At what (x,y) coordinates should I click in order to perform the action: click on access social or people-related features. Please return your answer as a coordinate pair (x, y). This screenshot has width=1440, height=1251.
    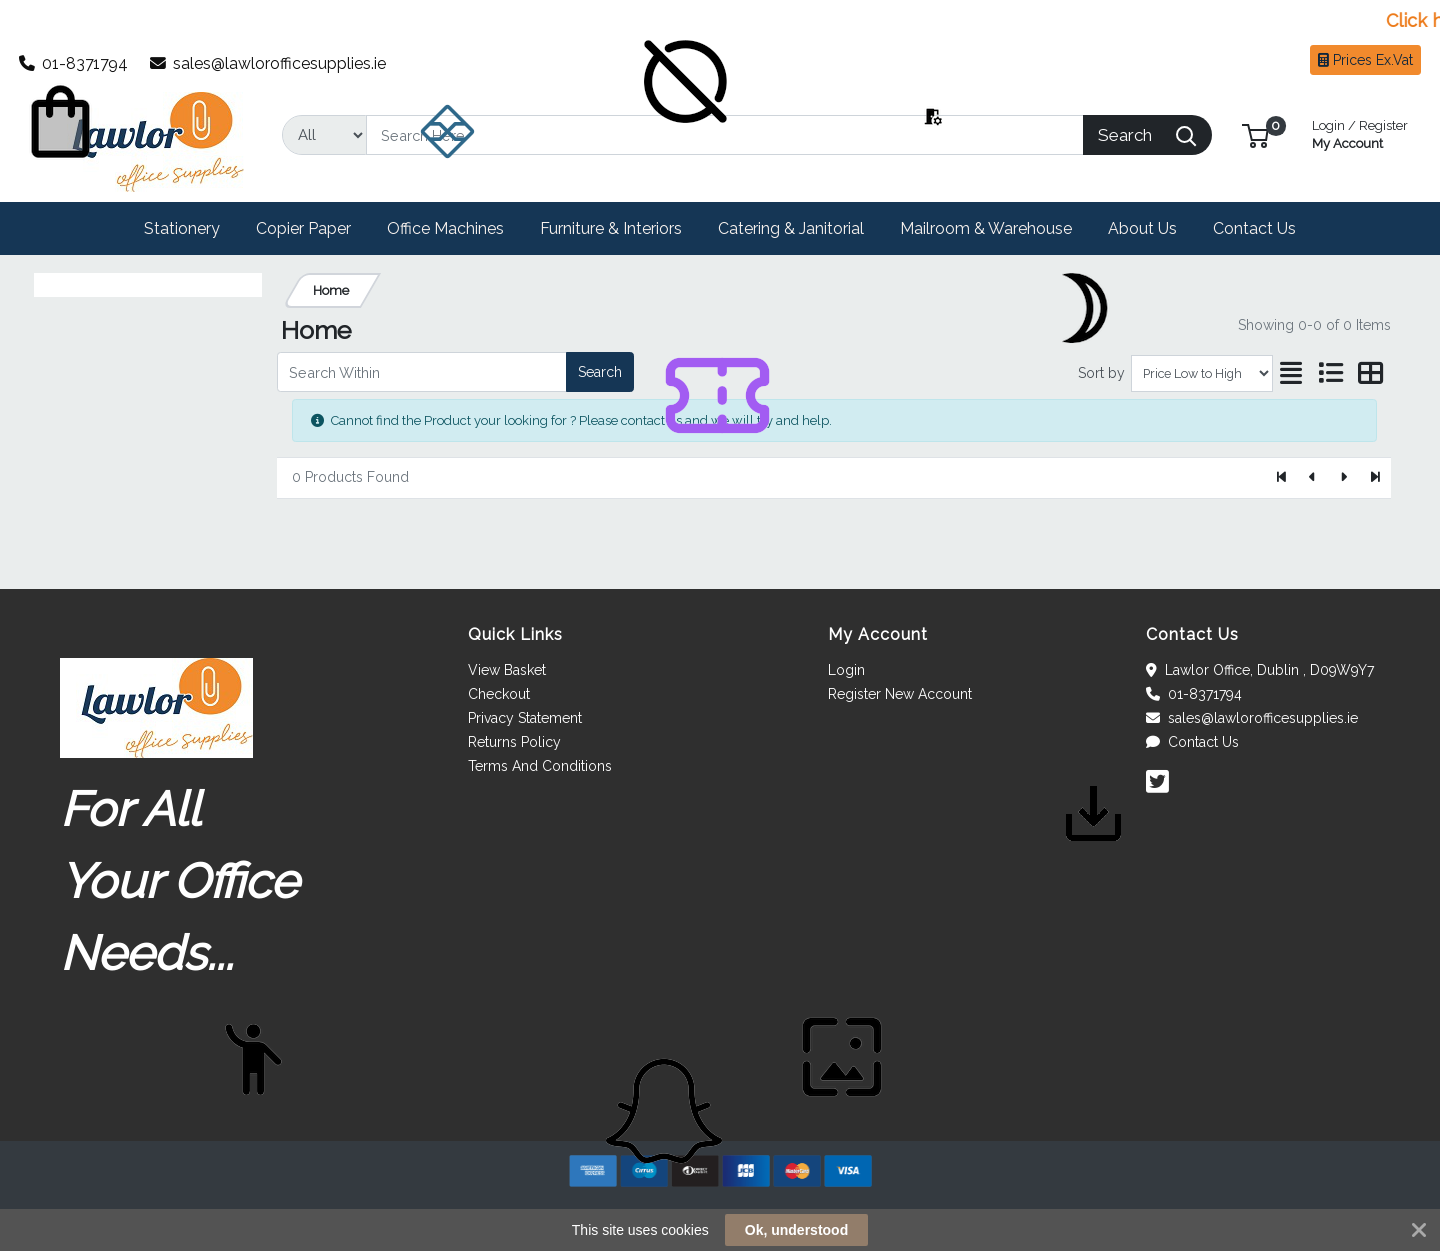
    Looking at the image, I should click on (253, 1059).